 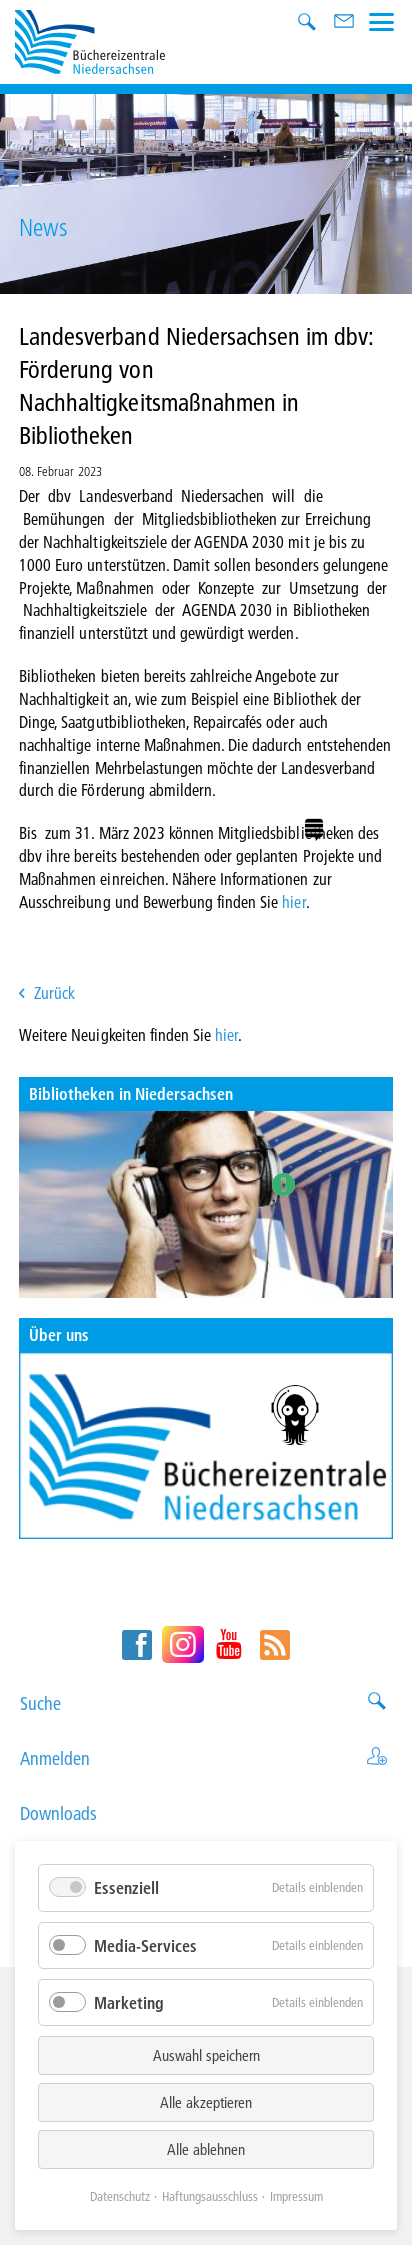 What do you see at coordinates (295, 1415) in the screenshot?
I see `argo cd logo - a gitops continuous delivery tool` at bounding box center [295, 1415].